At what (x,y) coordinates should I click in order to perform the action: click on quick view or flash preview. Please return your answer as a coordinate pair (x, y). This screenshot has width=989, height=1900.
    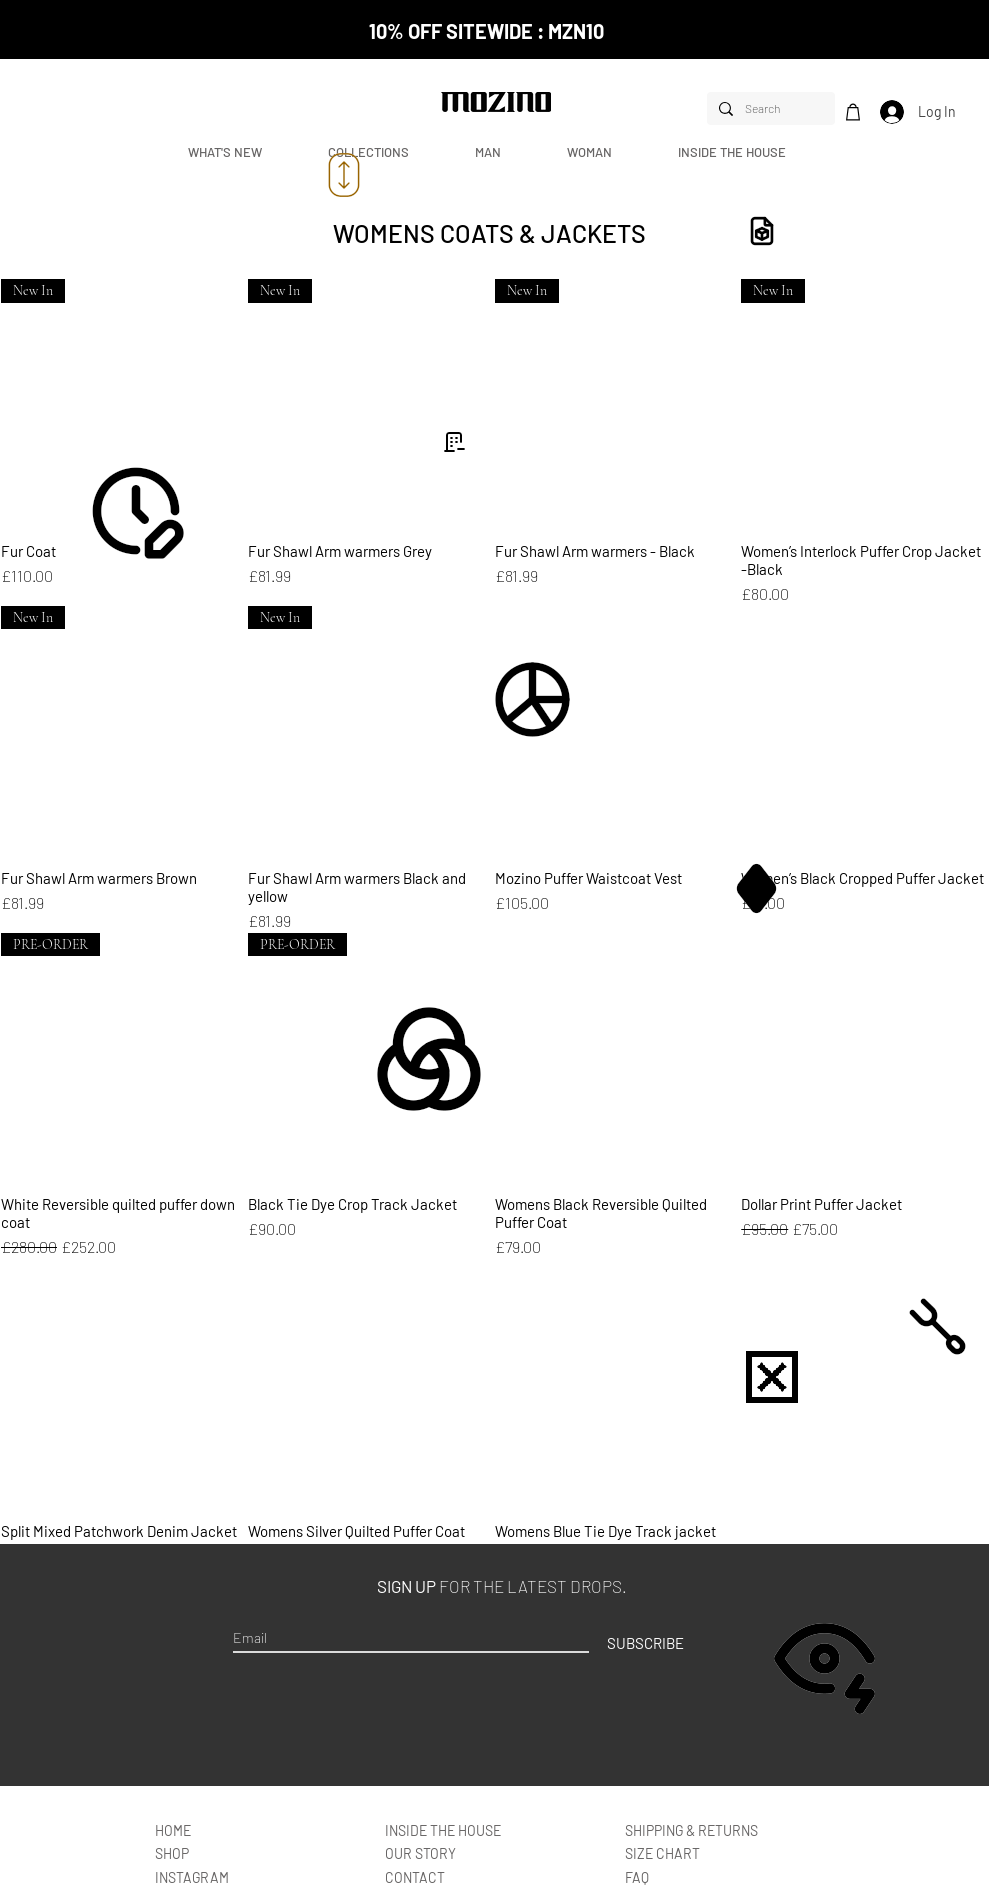
    Looking at the image, I should click on (824, 1658).